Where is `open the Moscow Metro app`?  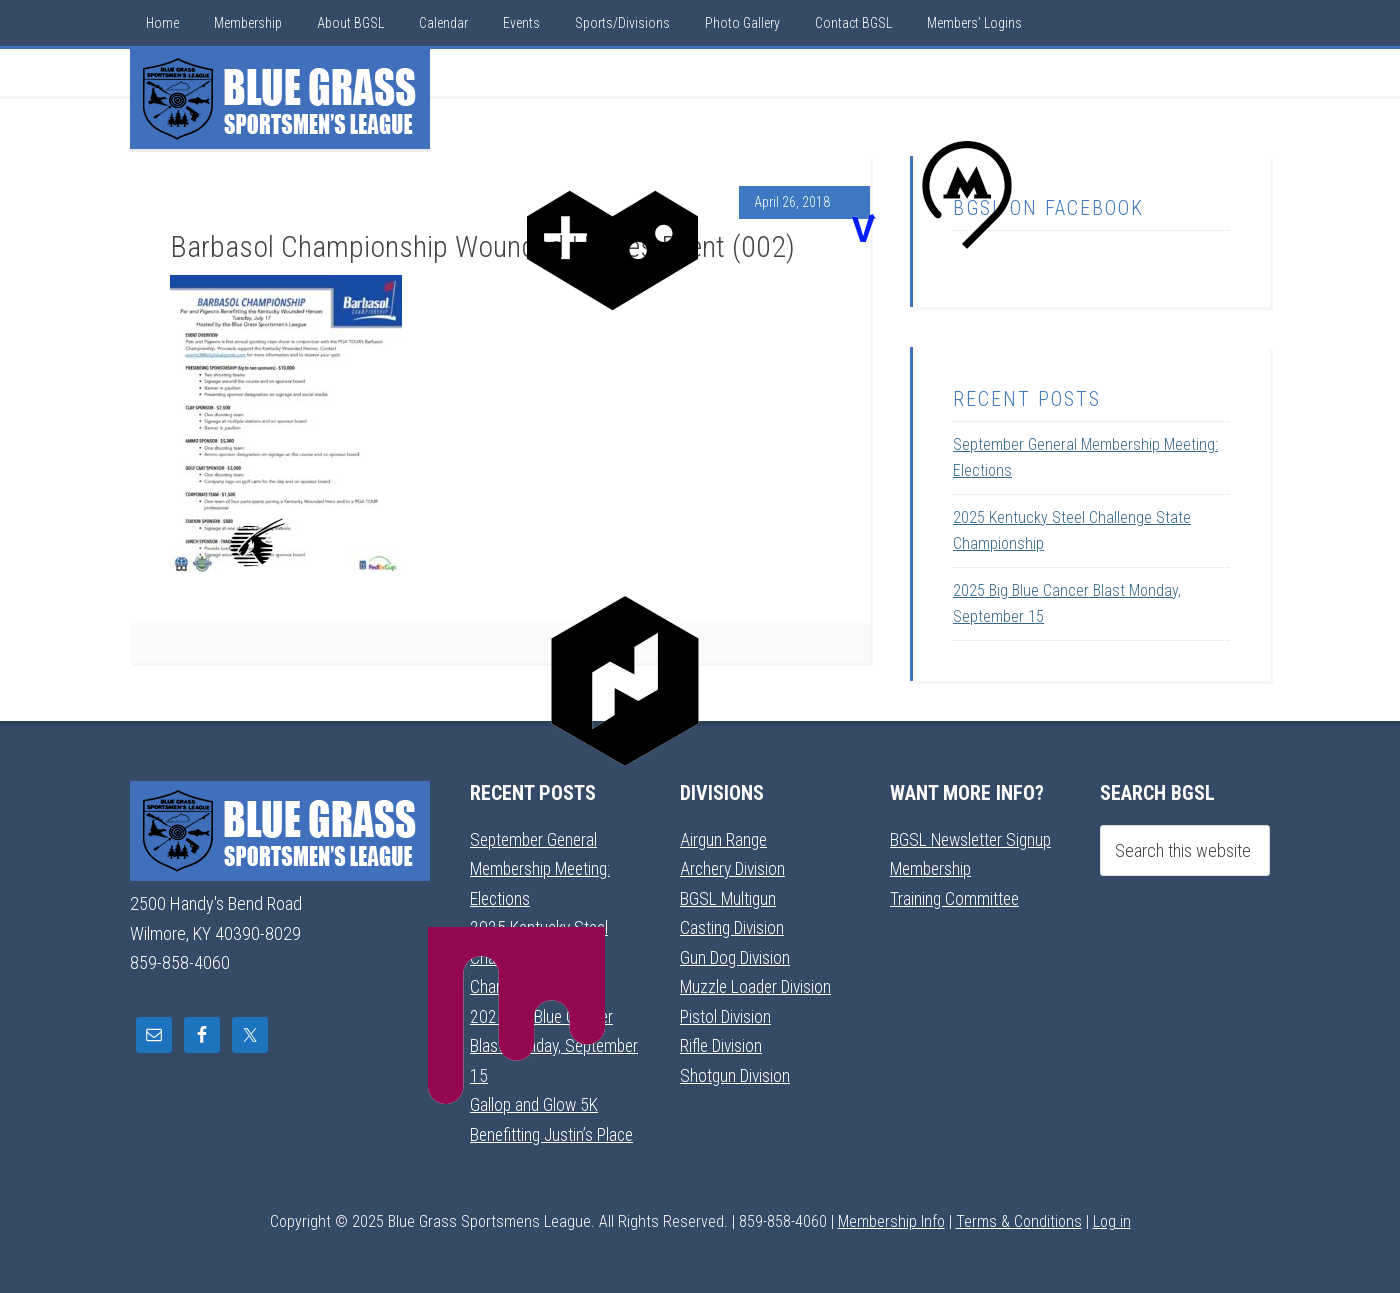
open the Moscow Metro app is located at coordinates (967, 195).